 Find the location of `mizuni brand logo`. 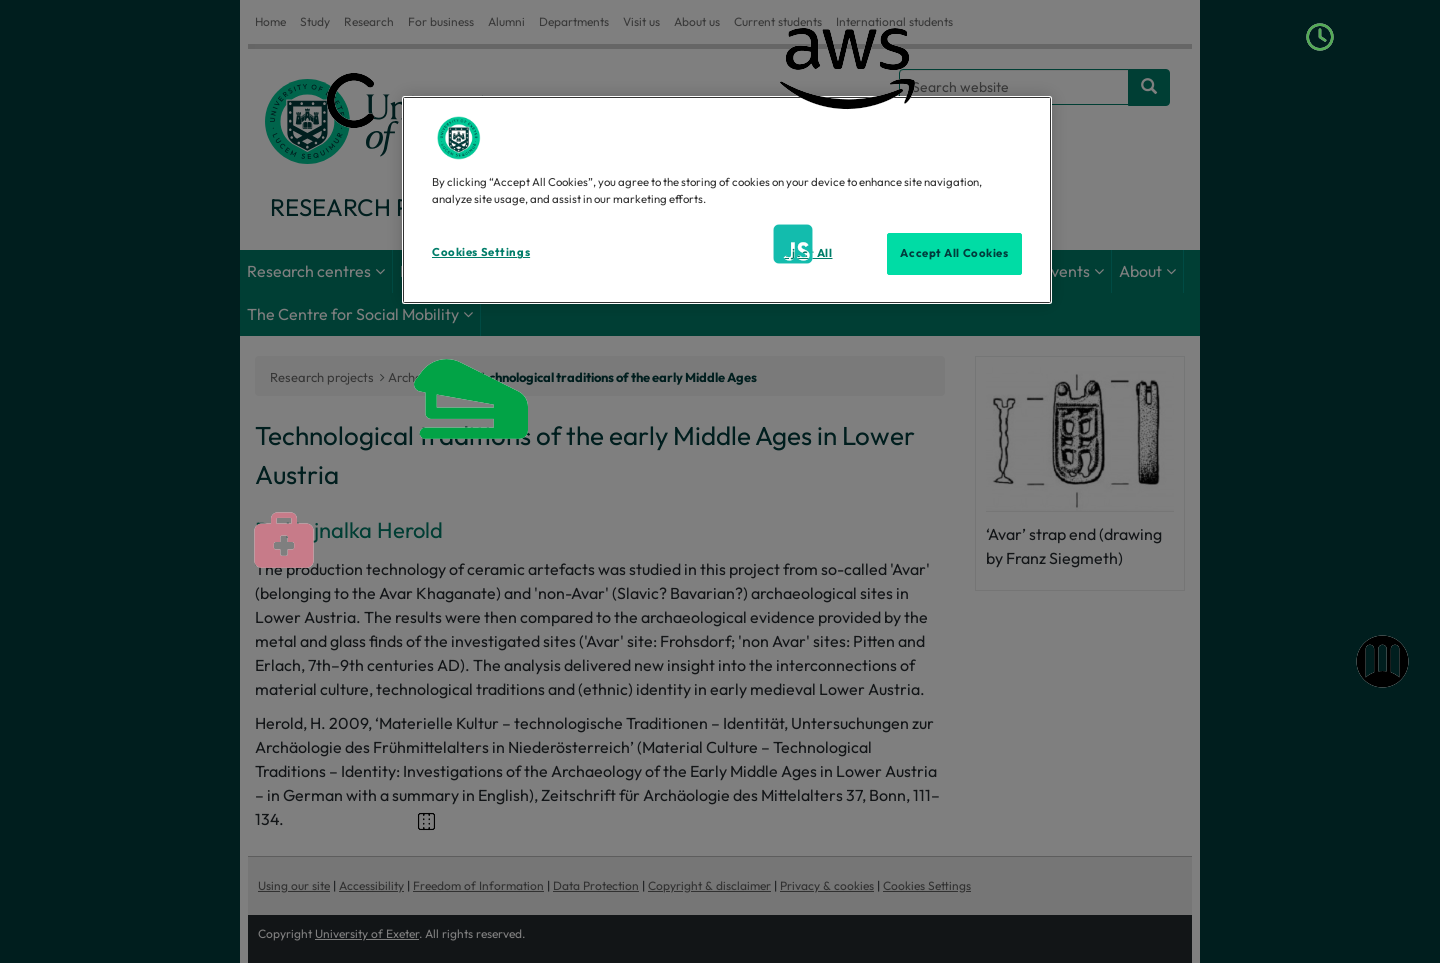

mizuni brand logo is located at coordinates (1382, 661).